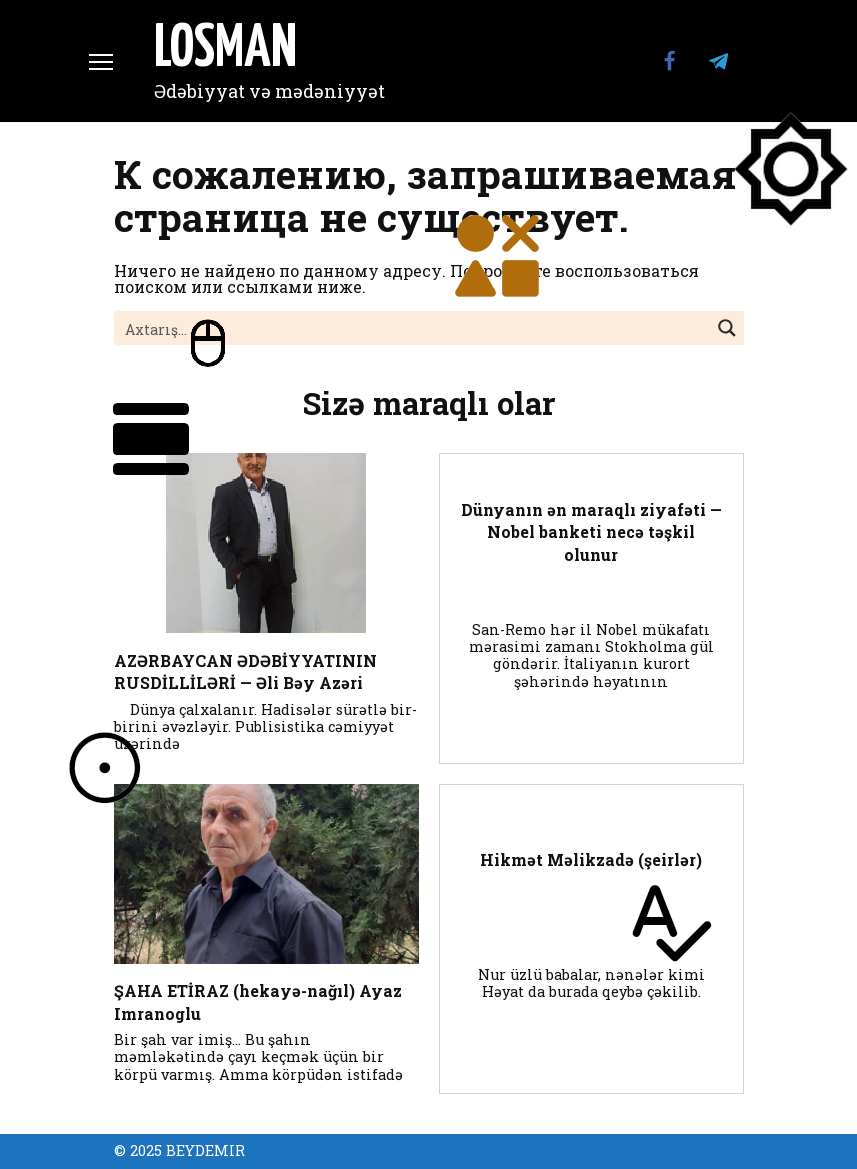 The width and height of the screenshot is (857, 1169). I want to click on enable spellcheck or grammar checking, so click(669, 921).